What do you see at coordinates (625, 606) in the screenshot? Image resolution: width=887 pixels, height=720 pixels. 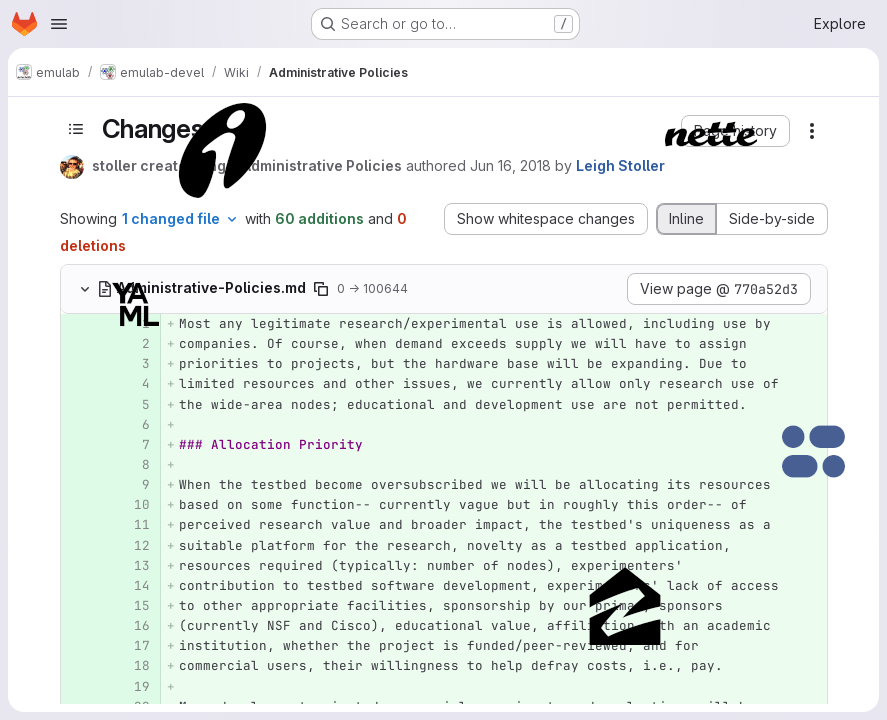 I see `open the Zillow real estate app` at bounding box center [625, 606].